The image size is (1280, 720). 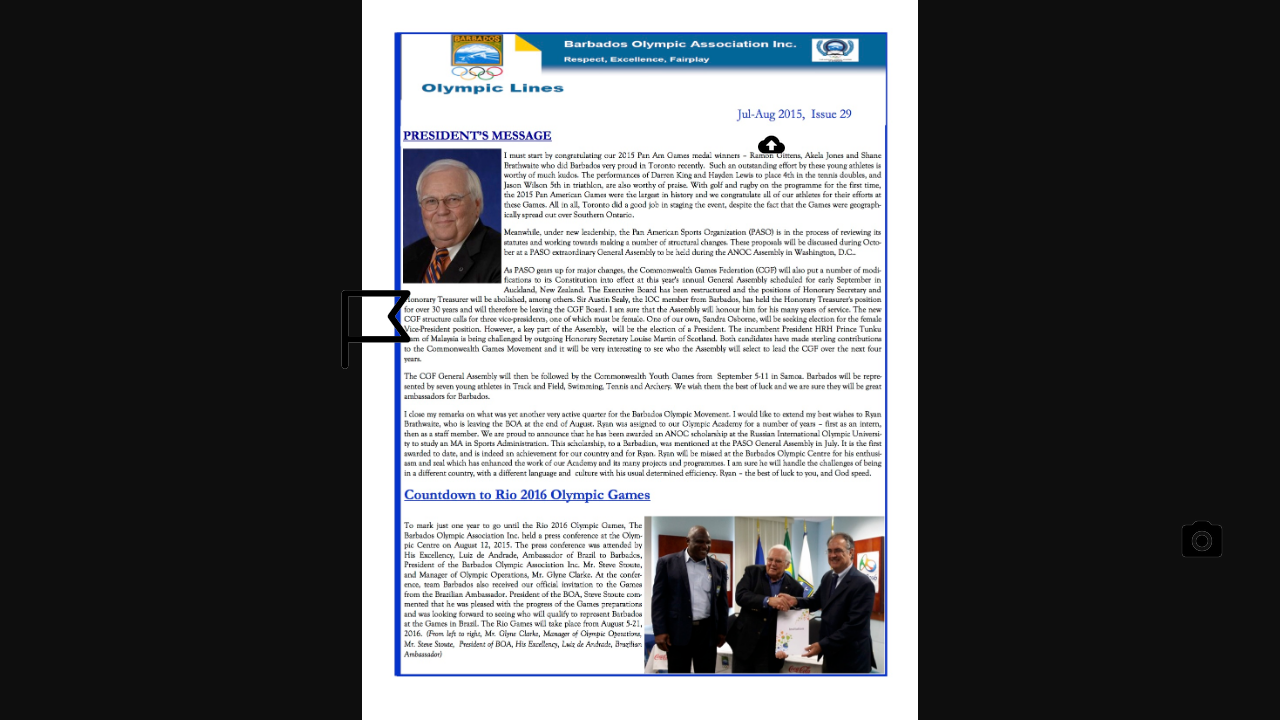 I want to click on upload files to cloud storage, so click(x=771, y=144).